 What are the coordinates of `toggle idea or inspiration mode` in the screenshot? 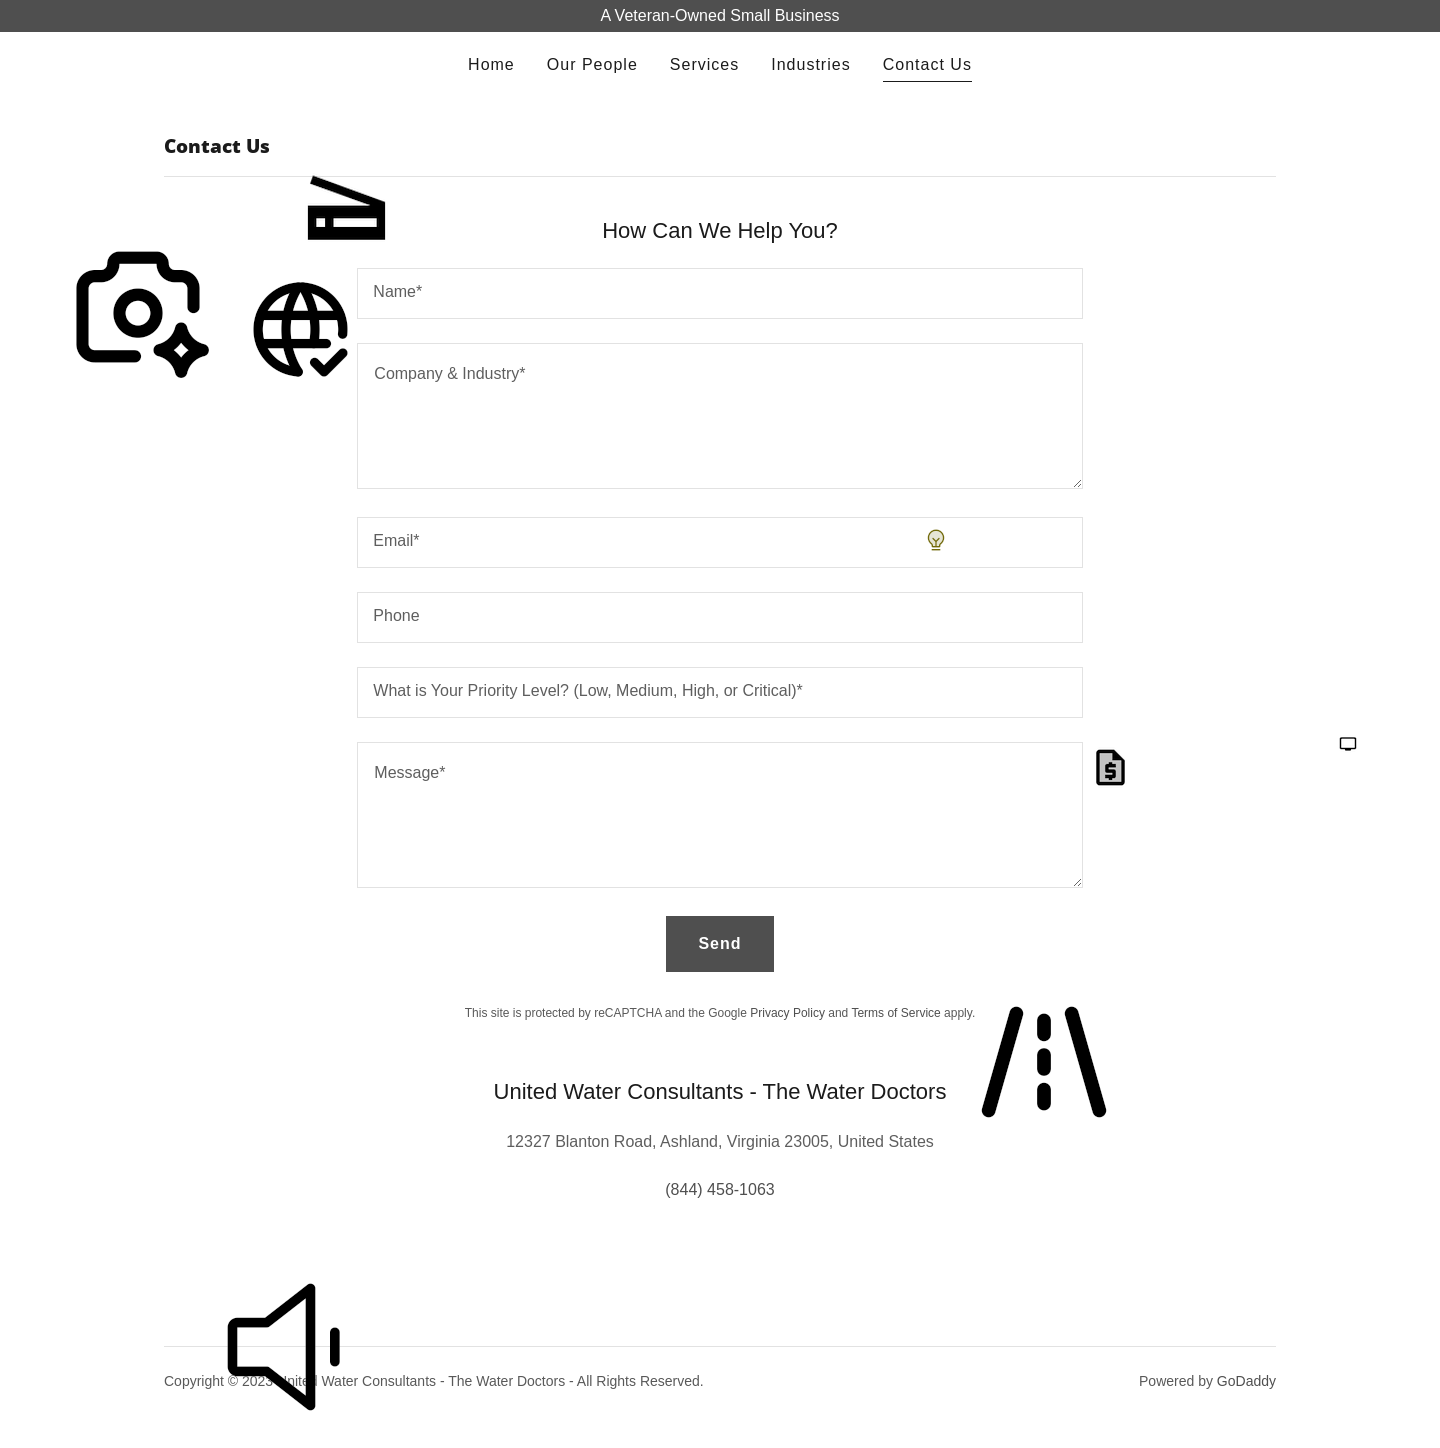 It's located at (936, 540).